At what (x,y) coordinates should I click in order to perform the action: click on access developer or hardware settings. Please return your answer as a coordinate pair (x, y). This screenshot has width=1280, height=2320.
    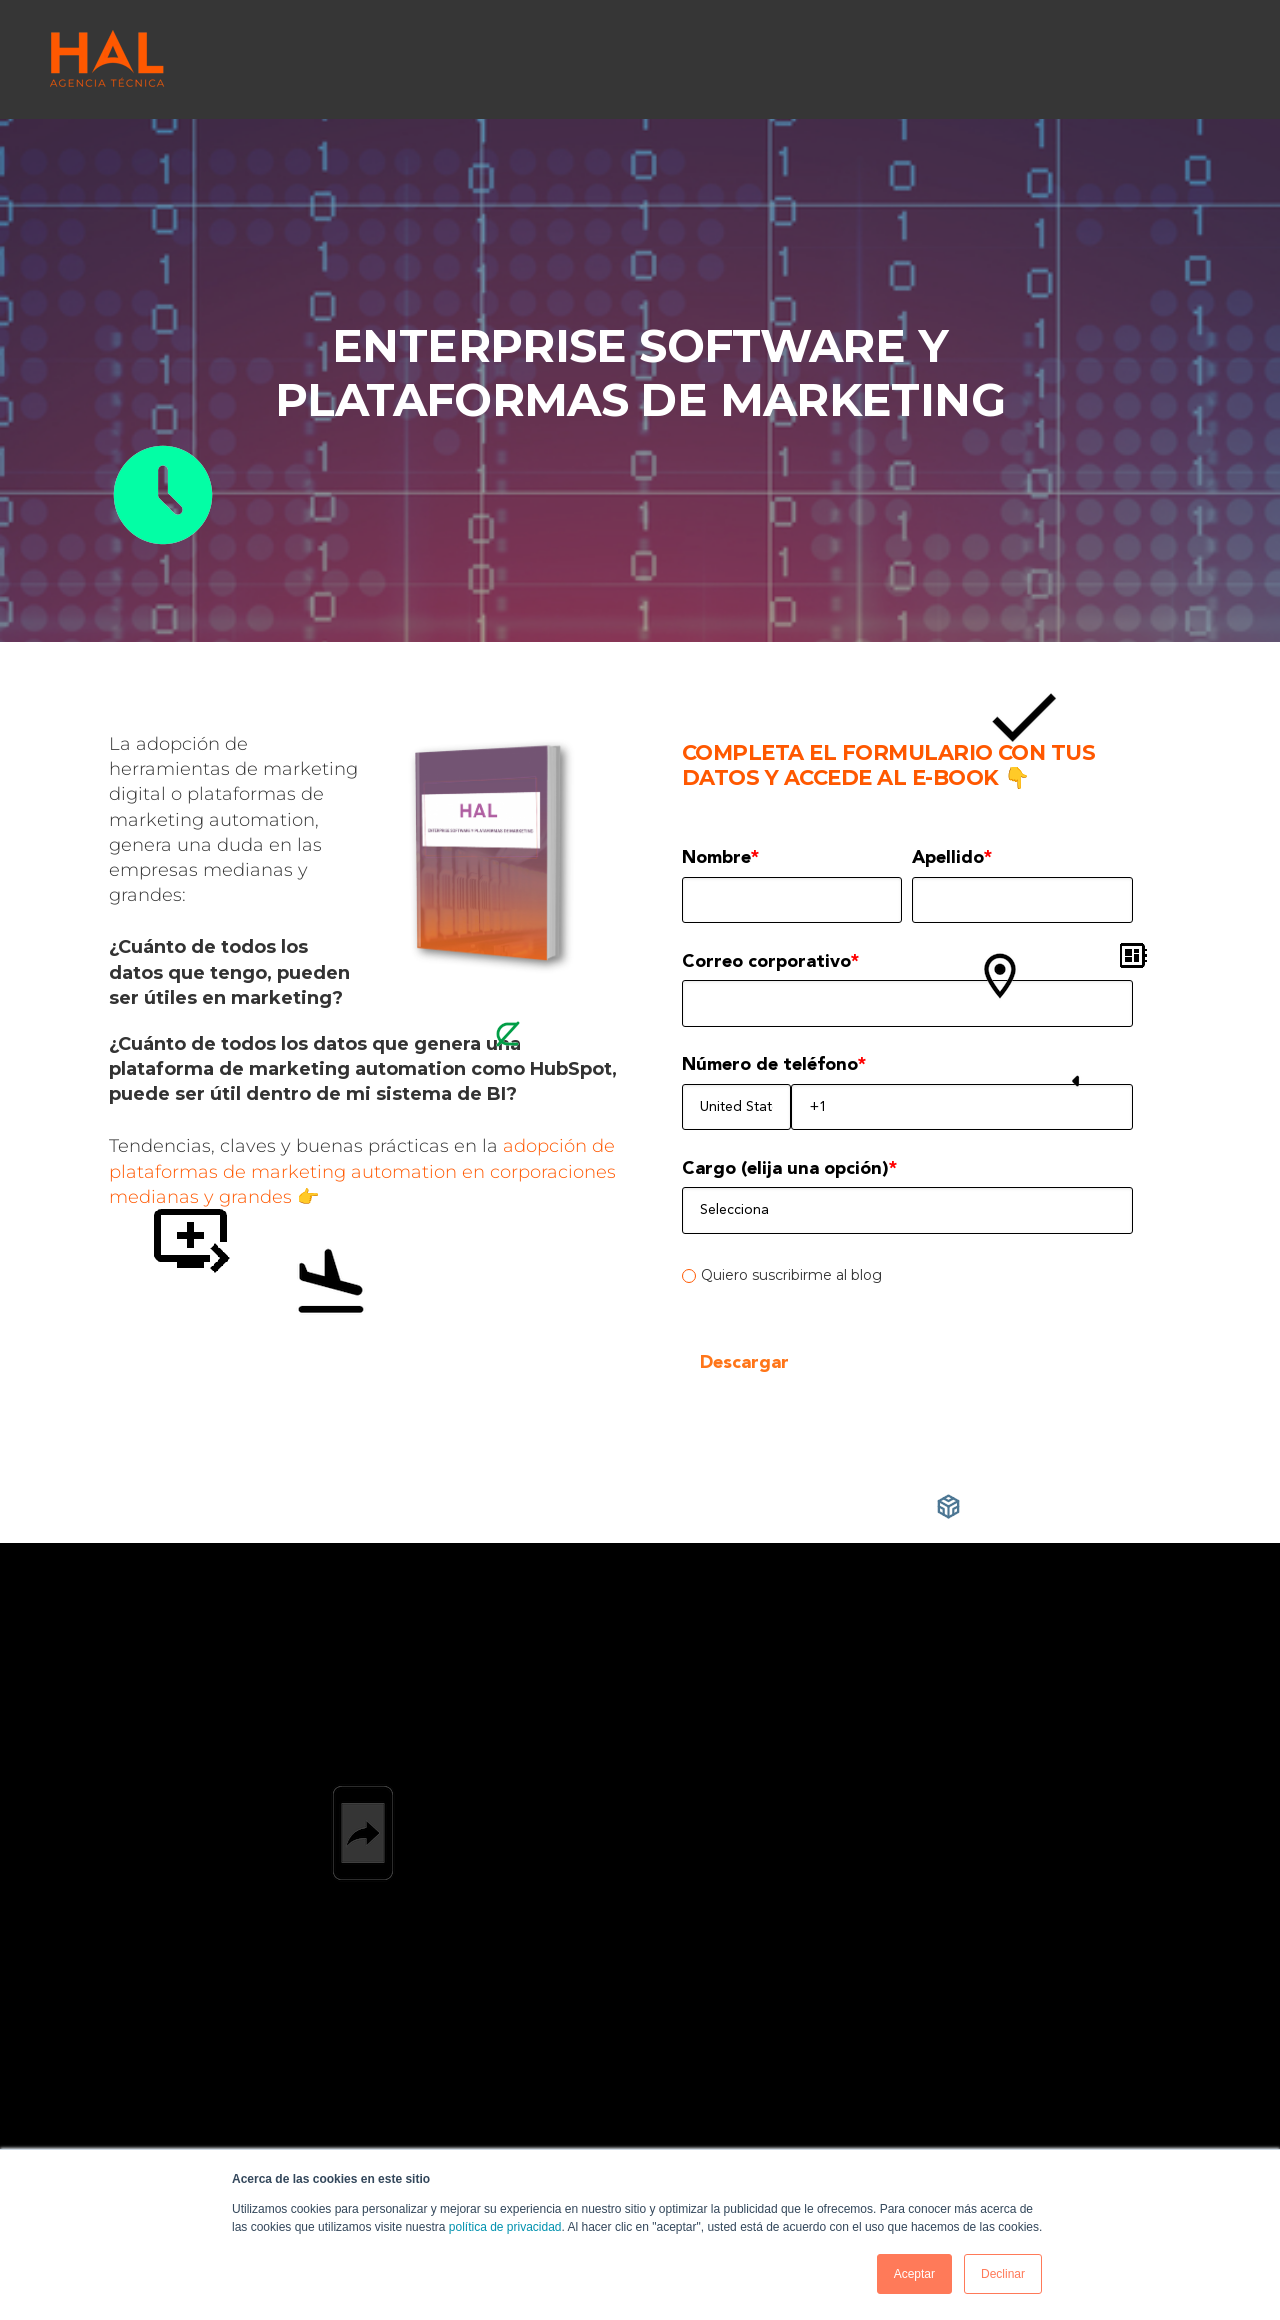
    Looking at the image, I should click on (1133, 955).